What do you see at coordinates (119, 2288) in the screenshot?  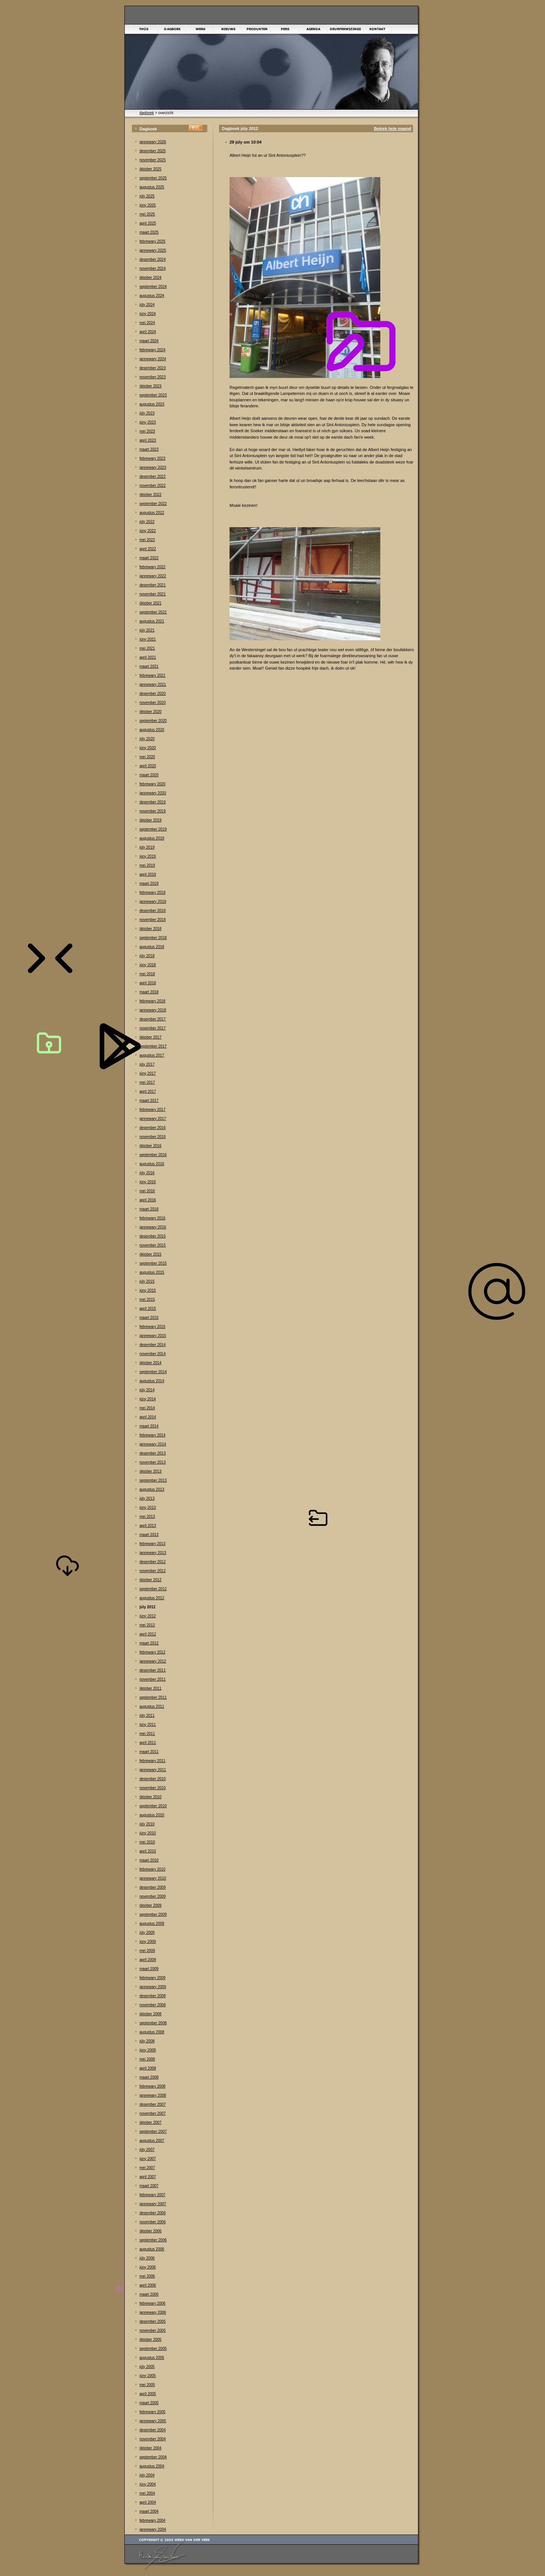 I see `view security or protection settings` at bounding box center [119, 2288].